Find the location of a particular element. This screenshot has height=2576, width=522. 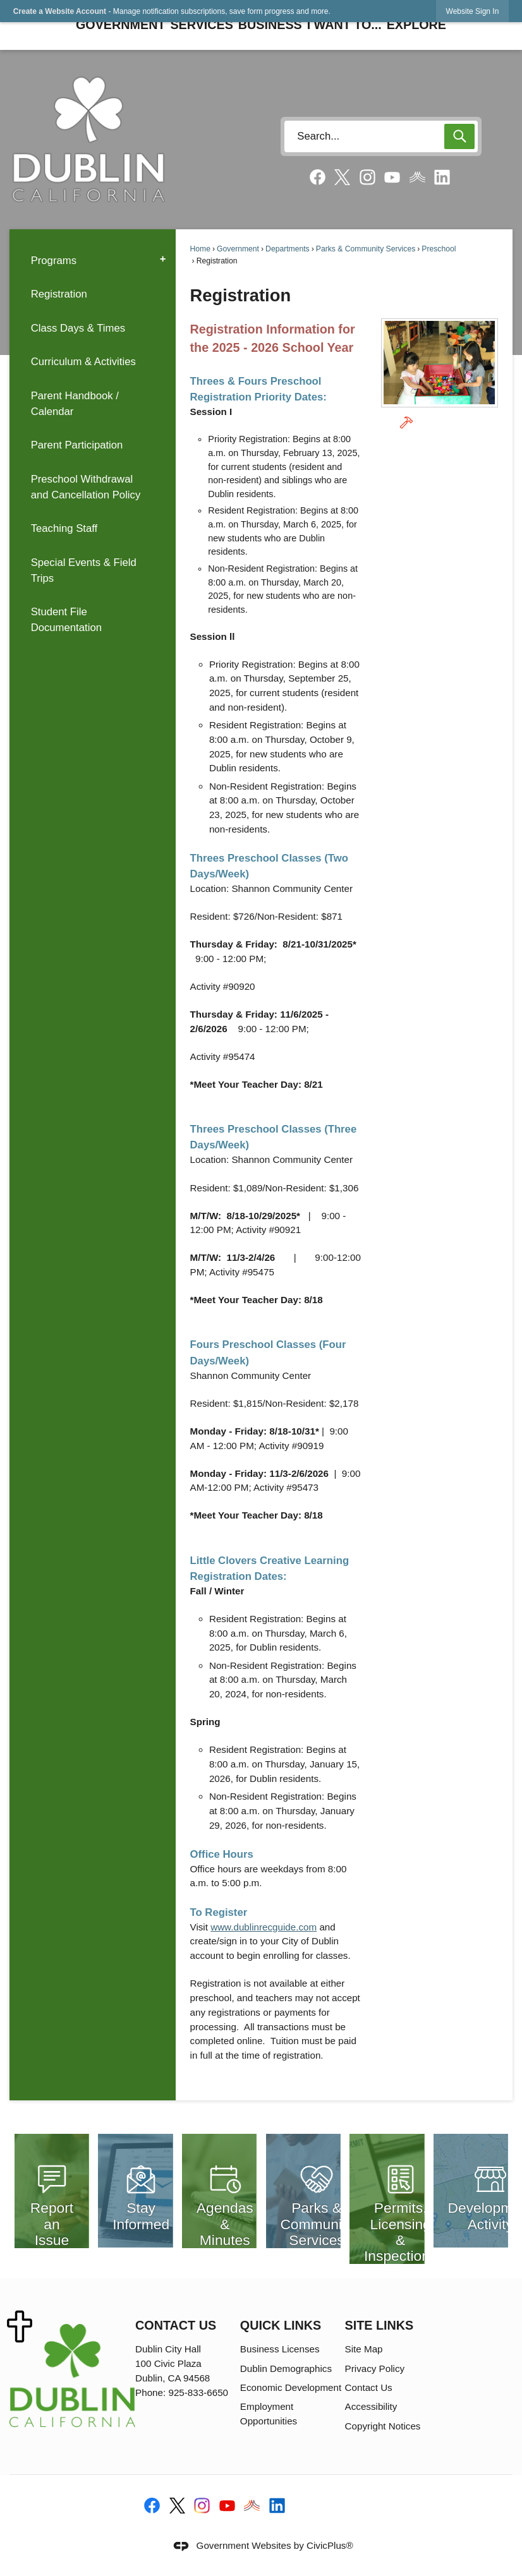

access build or developer tools is located at coordinates (406, 423).